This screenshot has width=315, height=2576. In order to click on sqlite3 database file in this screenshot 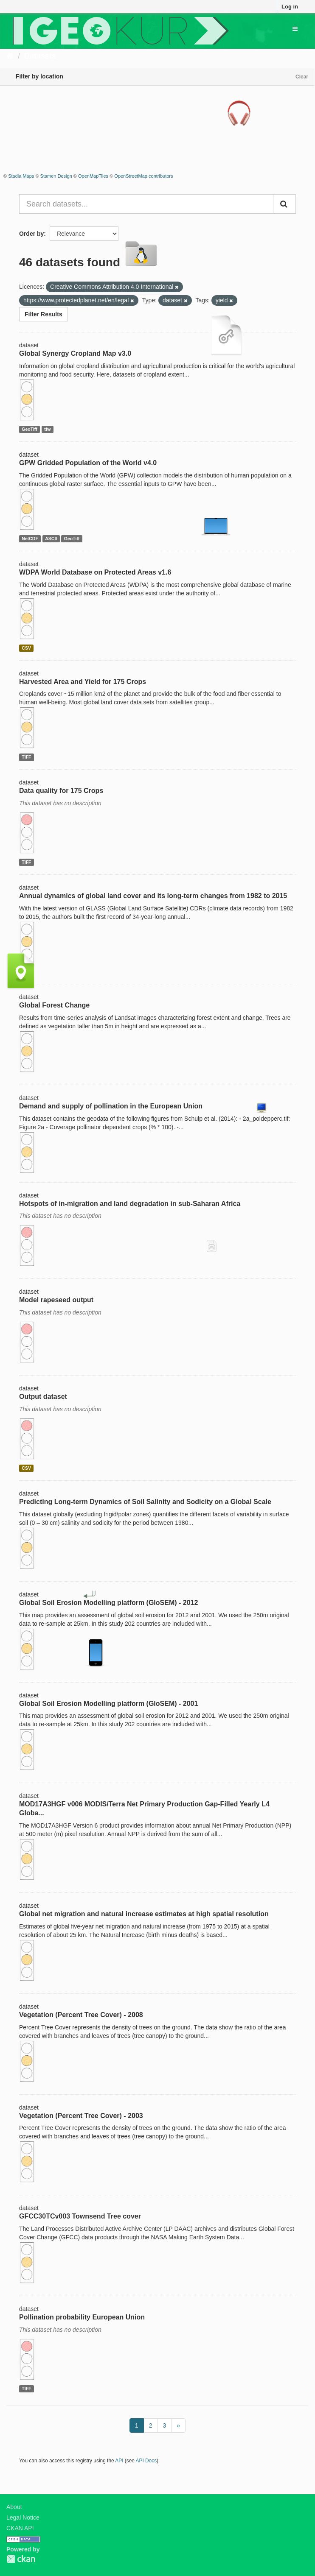, I will do `click(211, 1246)`.